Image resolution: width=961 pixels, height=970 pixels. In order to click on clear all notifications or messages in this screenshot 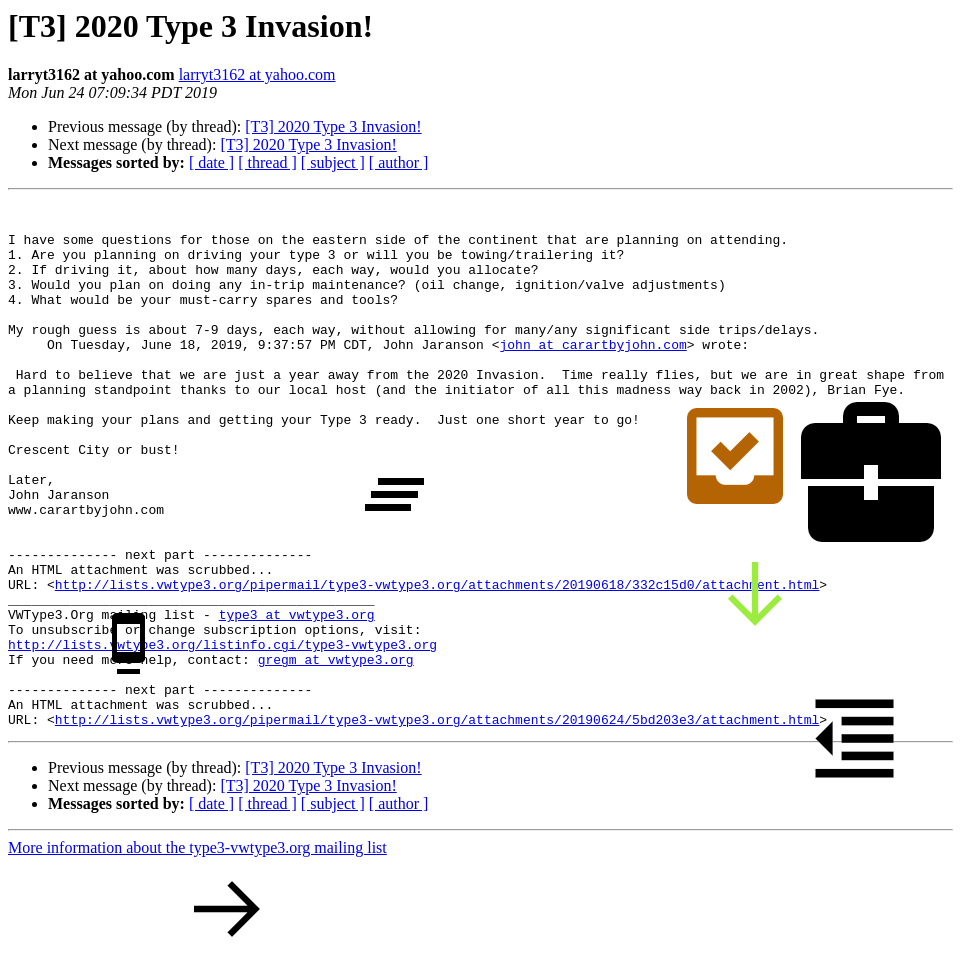, I will do `click(394, 494)`.